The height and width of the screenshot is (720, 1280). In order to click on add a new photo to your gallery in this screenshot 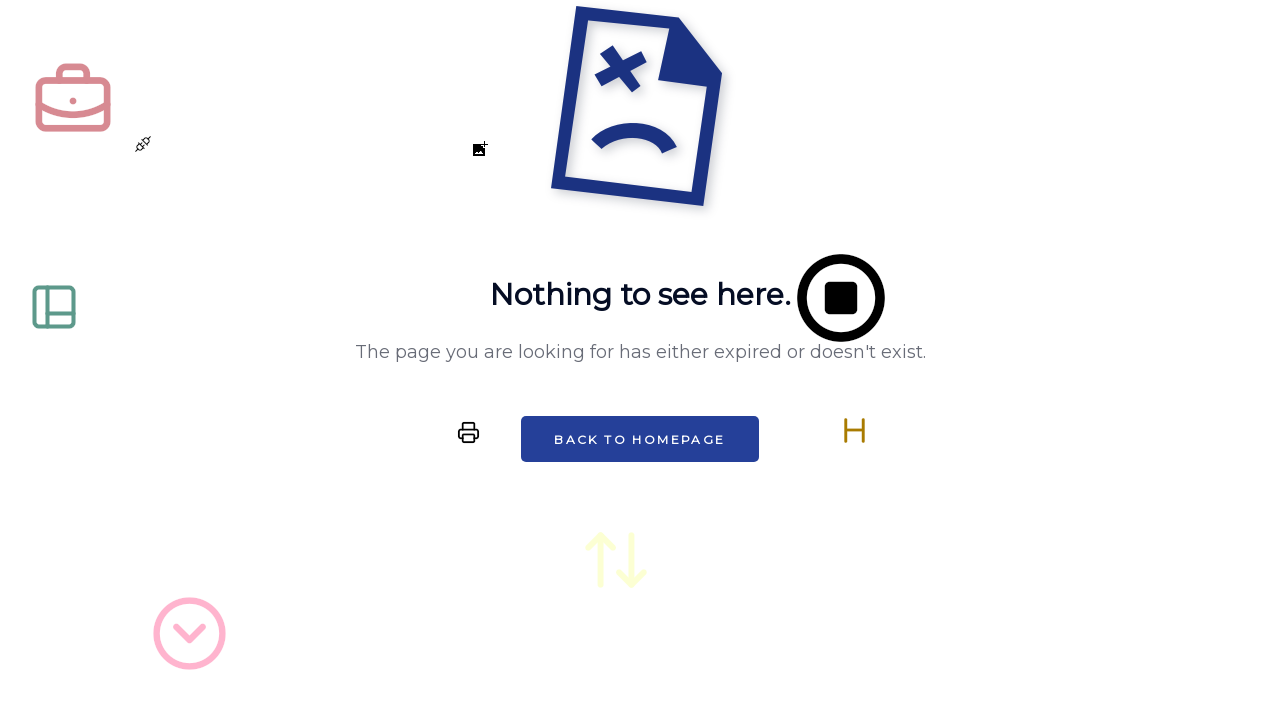, I will do `click(480, 149)`.